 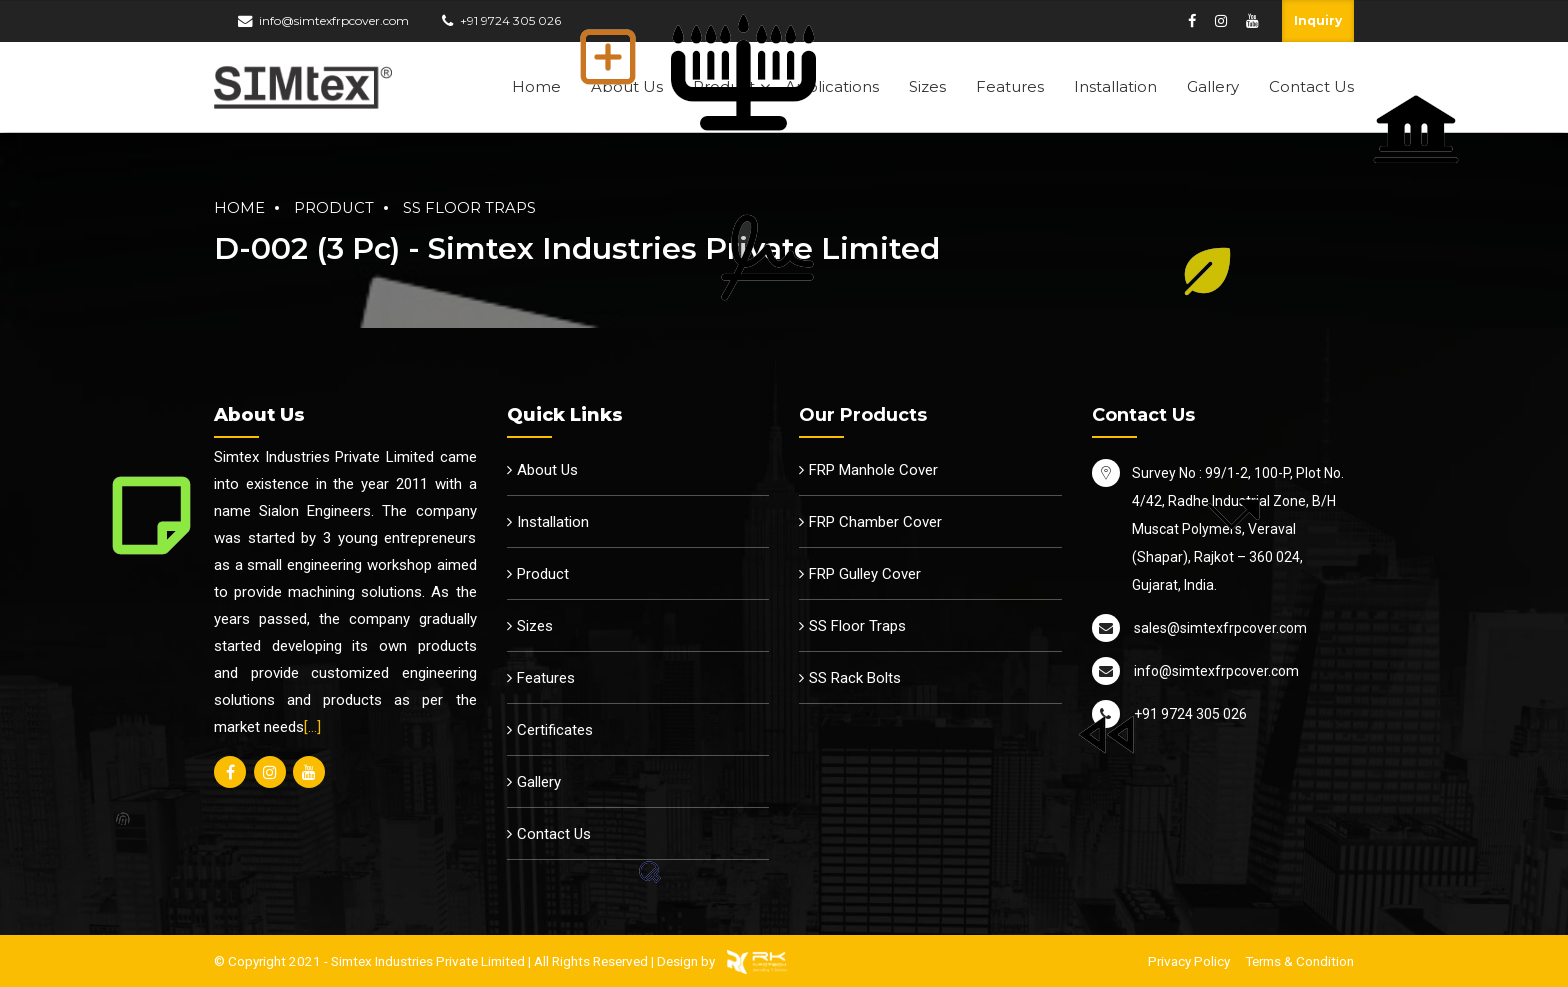 I want to click on indicates eco-friendly or sustainable option, so click(x=1206, y=271).